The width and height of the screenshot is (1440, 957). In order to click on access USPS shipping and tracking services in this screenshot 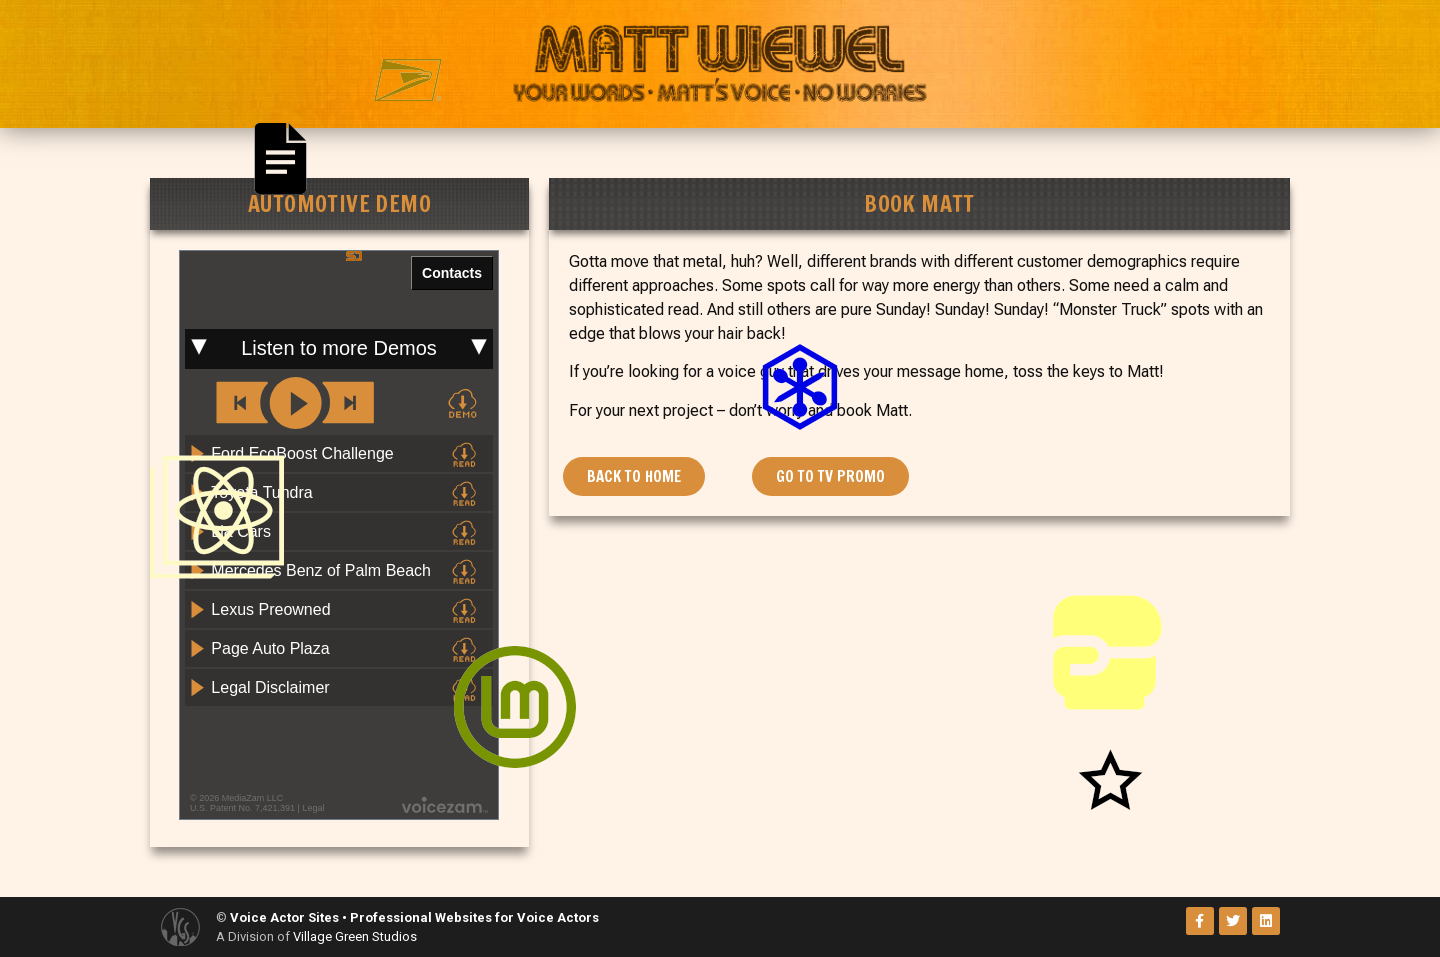, I will do `click(408, 80)`.